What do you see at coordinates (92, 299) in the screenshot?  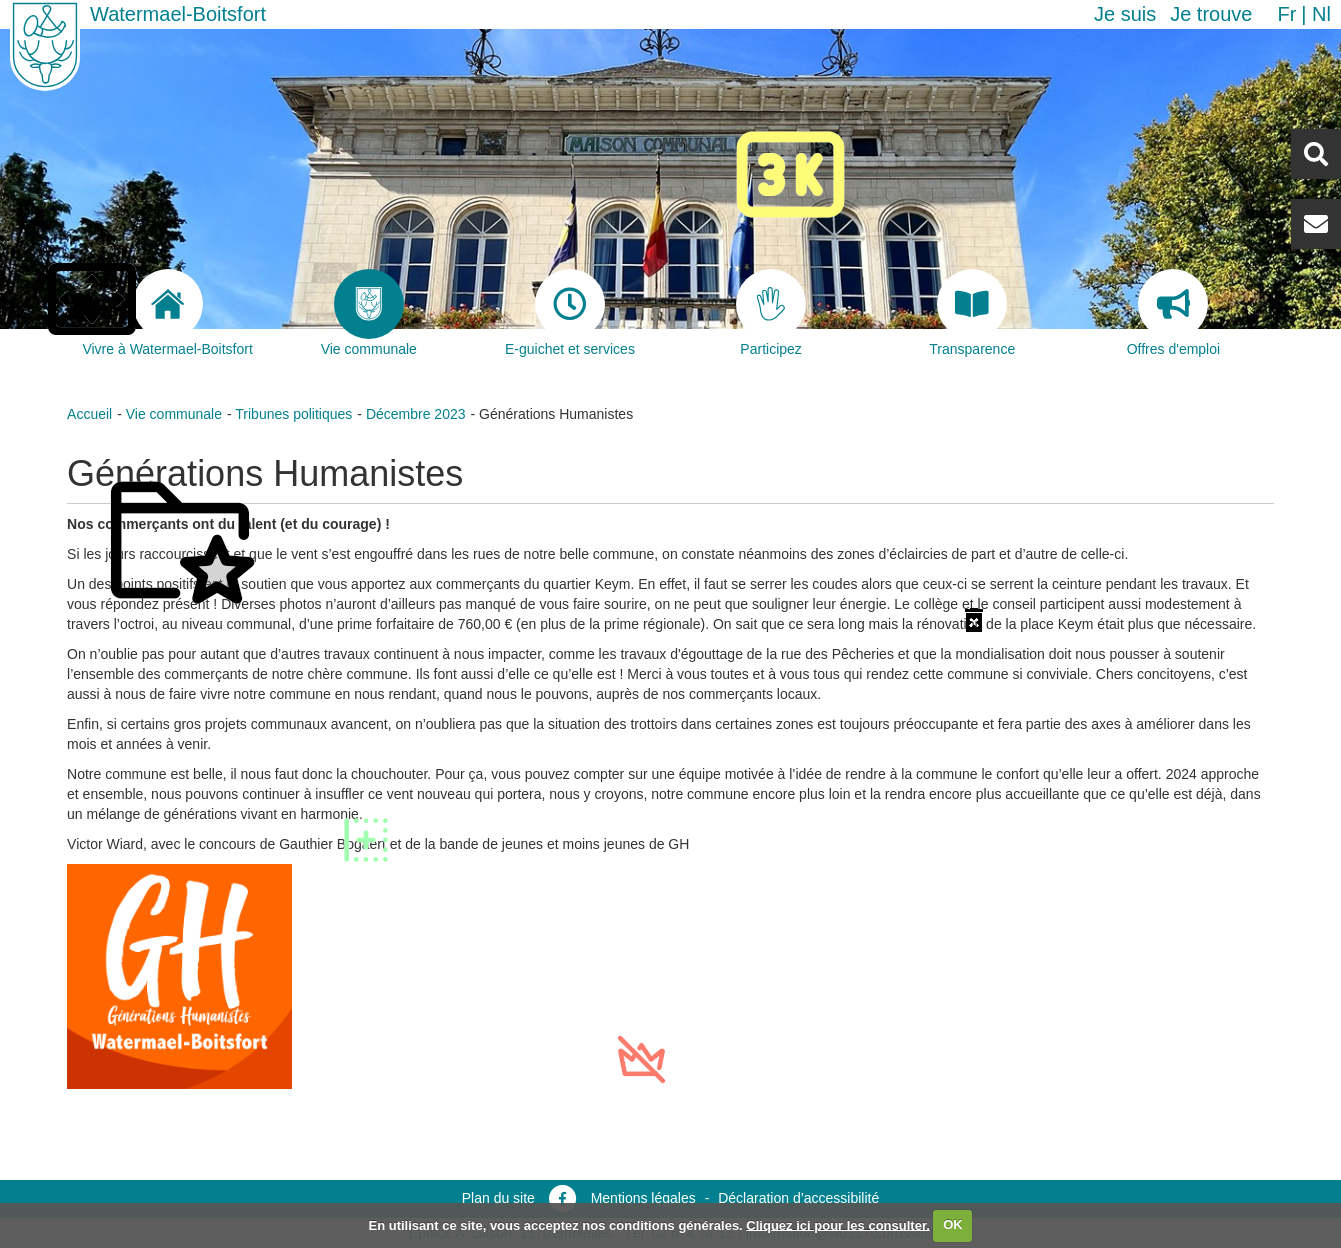 I see `adjust display overscan settings` at bounding box center [92, 299].